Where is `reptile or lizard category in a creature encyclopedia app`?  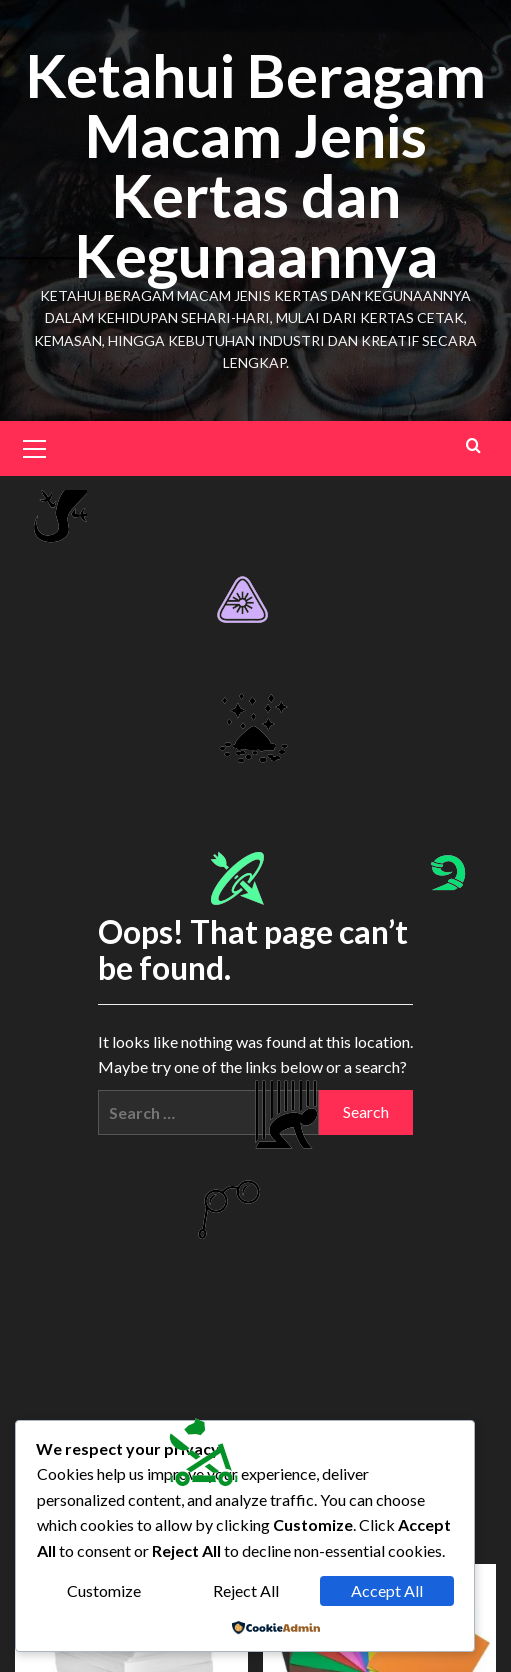 reptile or lizard category in a creature encyclopedia app is located at coordinates (60, 516).